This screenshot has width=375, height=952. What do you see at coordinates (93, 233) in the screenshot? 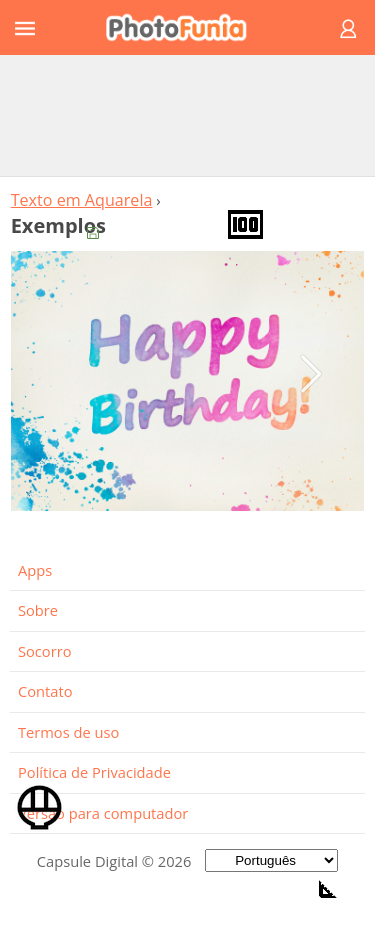
I see `save current file or document` at bounding box center [93, 233].